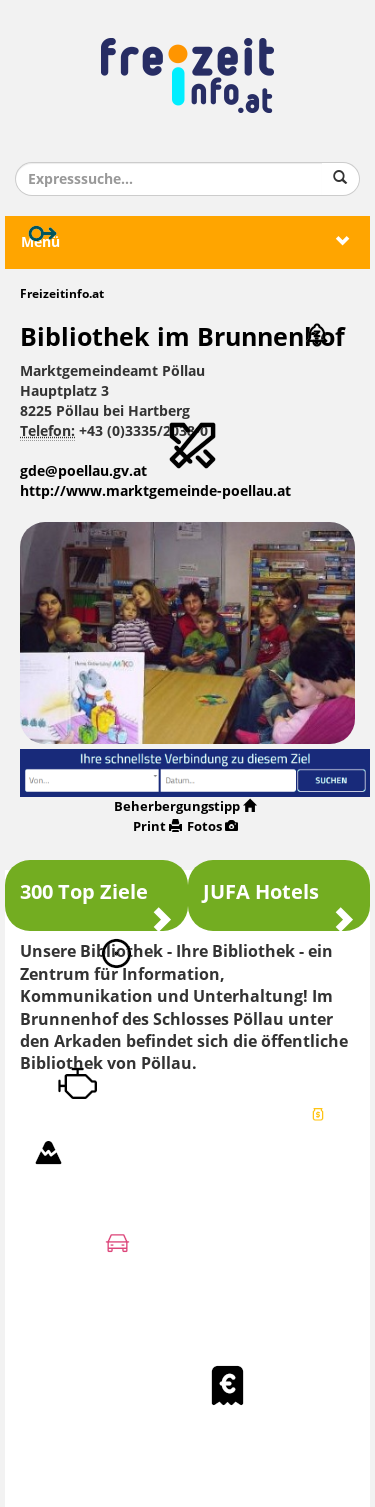  What do you see at coordinates (42, 233) in the screenshot?
I see `swipe right to continue or proceed` at bounding box center [42, 233].